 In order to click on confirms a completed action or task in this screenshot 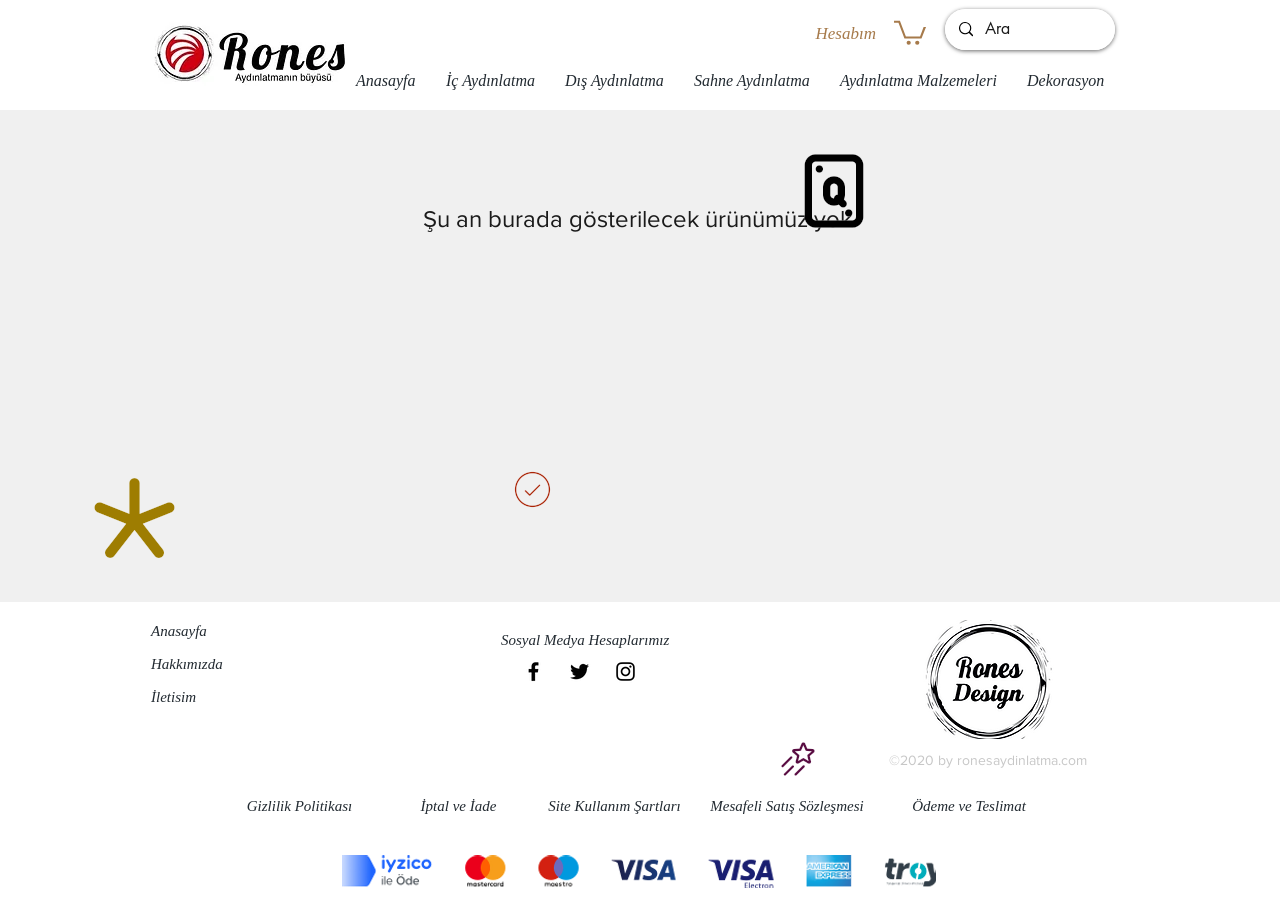, I will do `click(532, 489)`.